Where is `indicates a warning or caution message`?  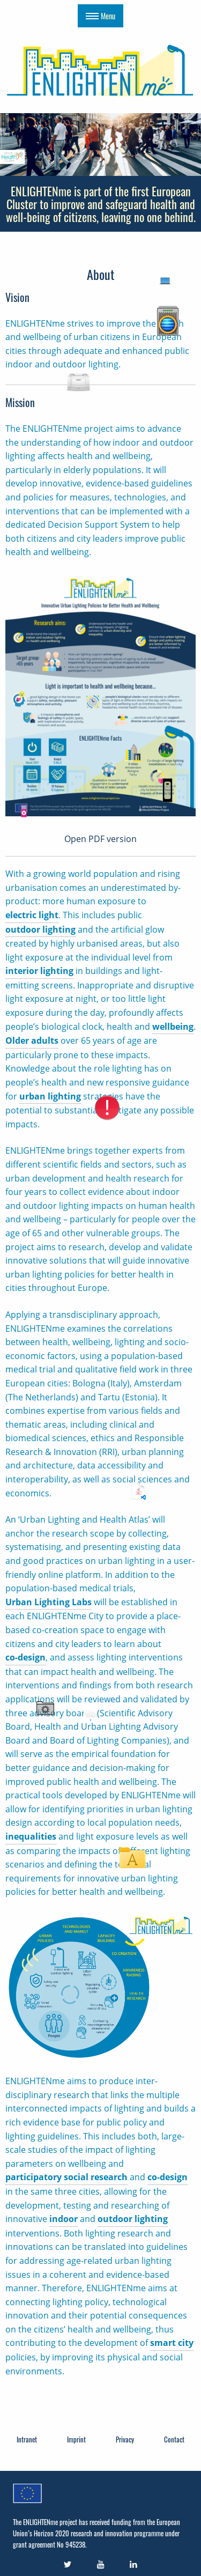
indicates a warning or caution message is located at coordinates (107, 1108).